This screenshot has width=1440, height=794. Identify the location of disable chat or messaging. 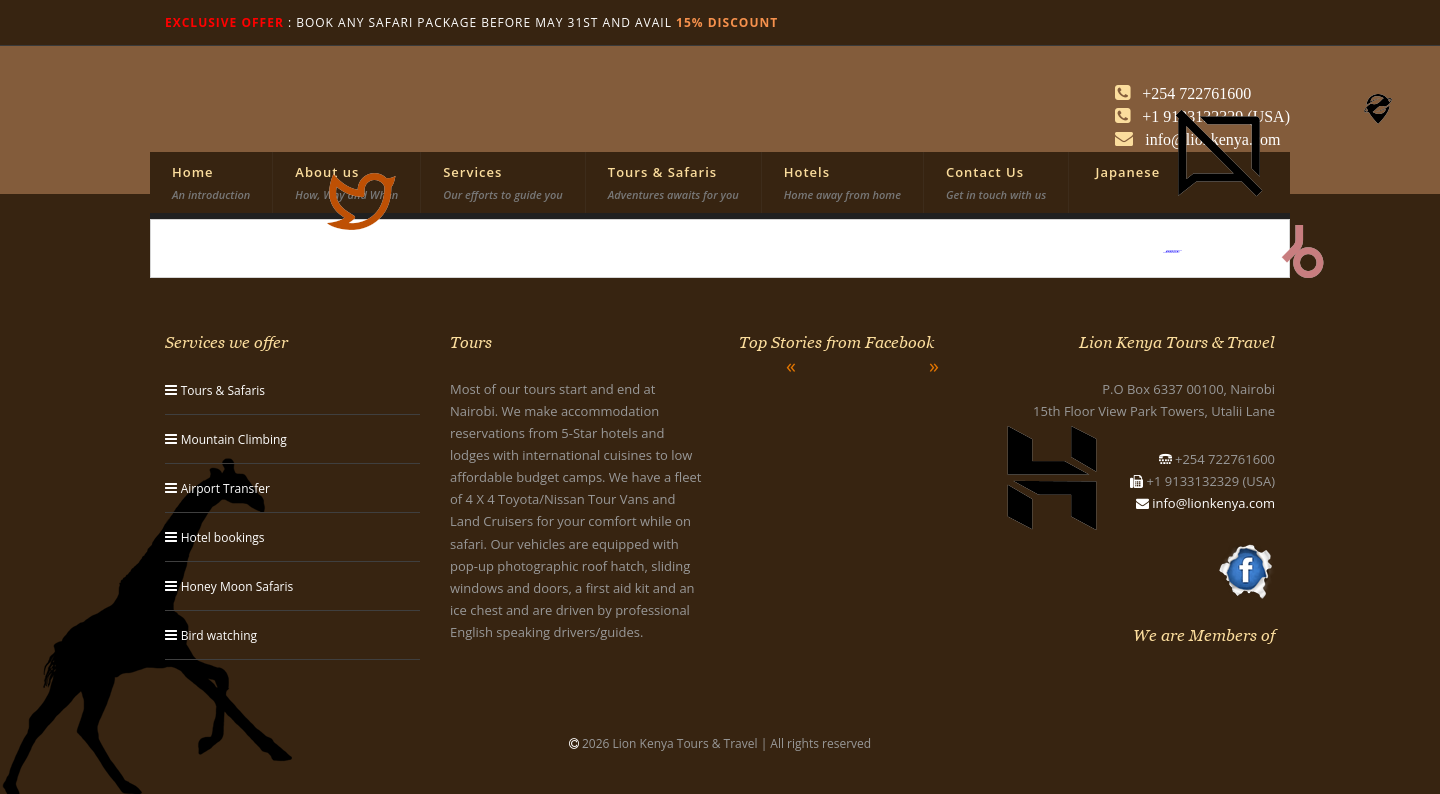
(1219, 153).